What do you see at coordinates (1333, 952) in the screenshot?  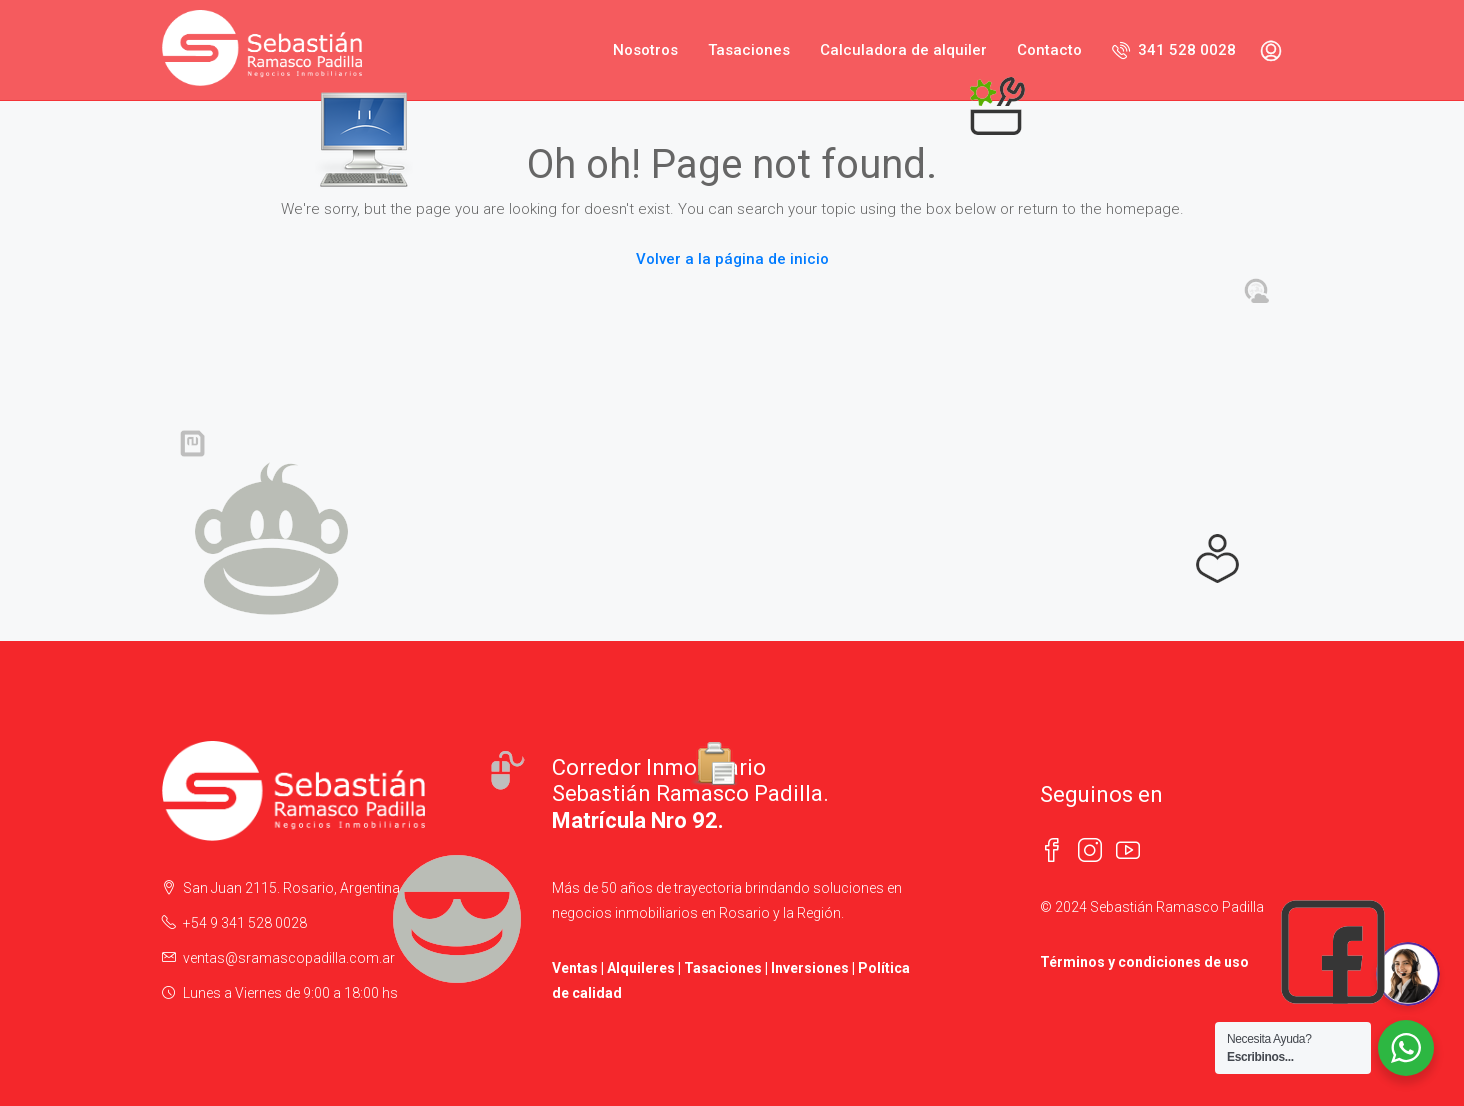 I see `connect your Facebook account` at bounding box center [1333, 952].